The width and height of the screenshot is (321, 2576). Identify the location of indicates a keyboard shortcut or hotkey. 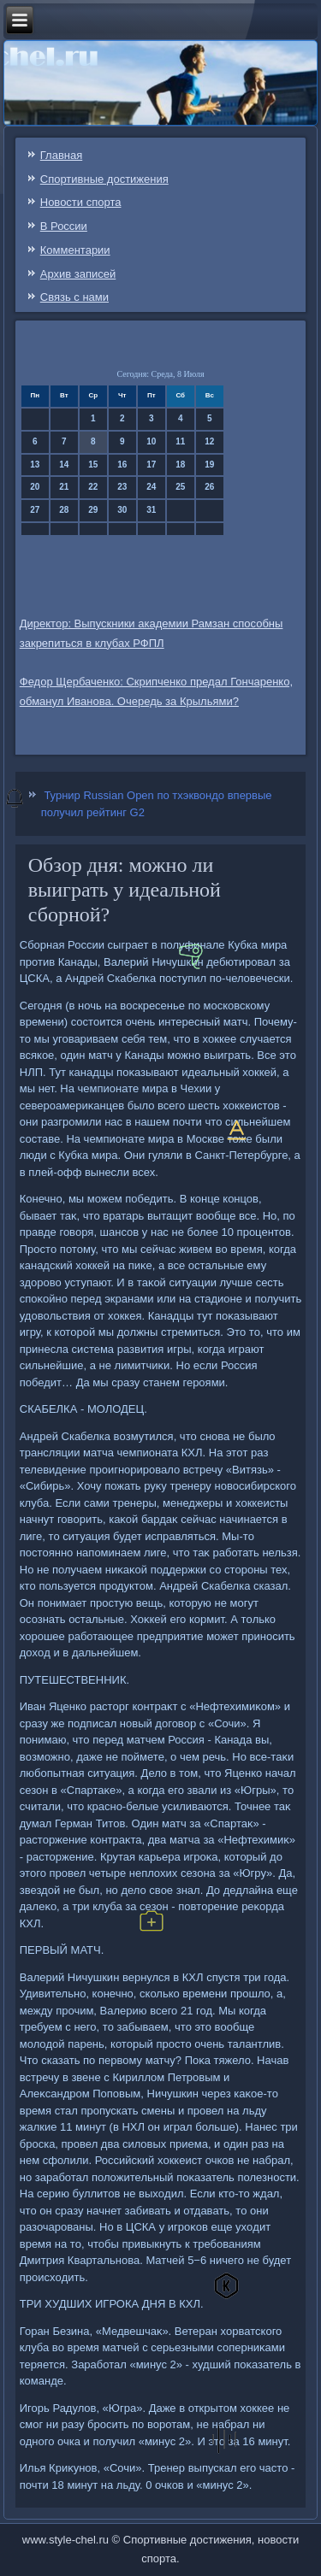
(226, 2285).